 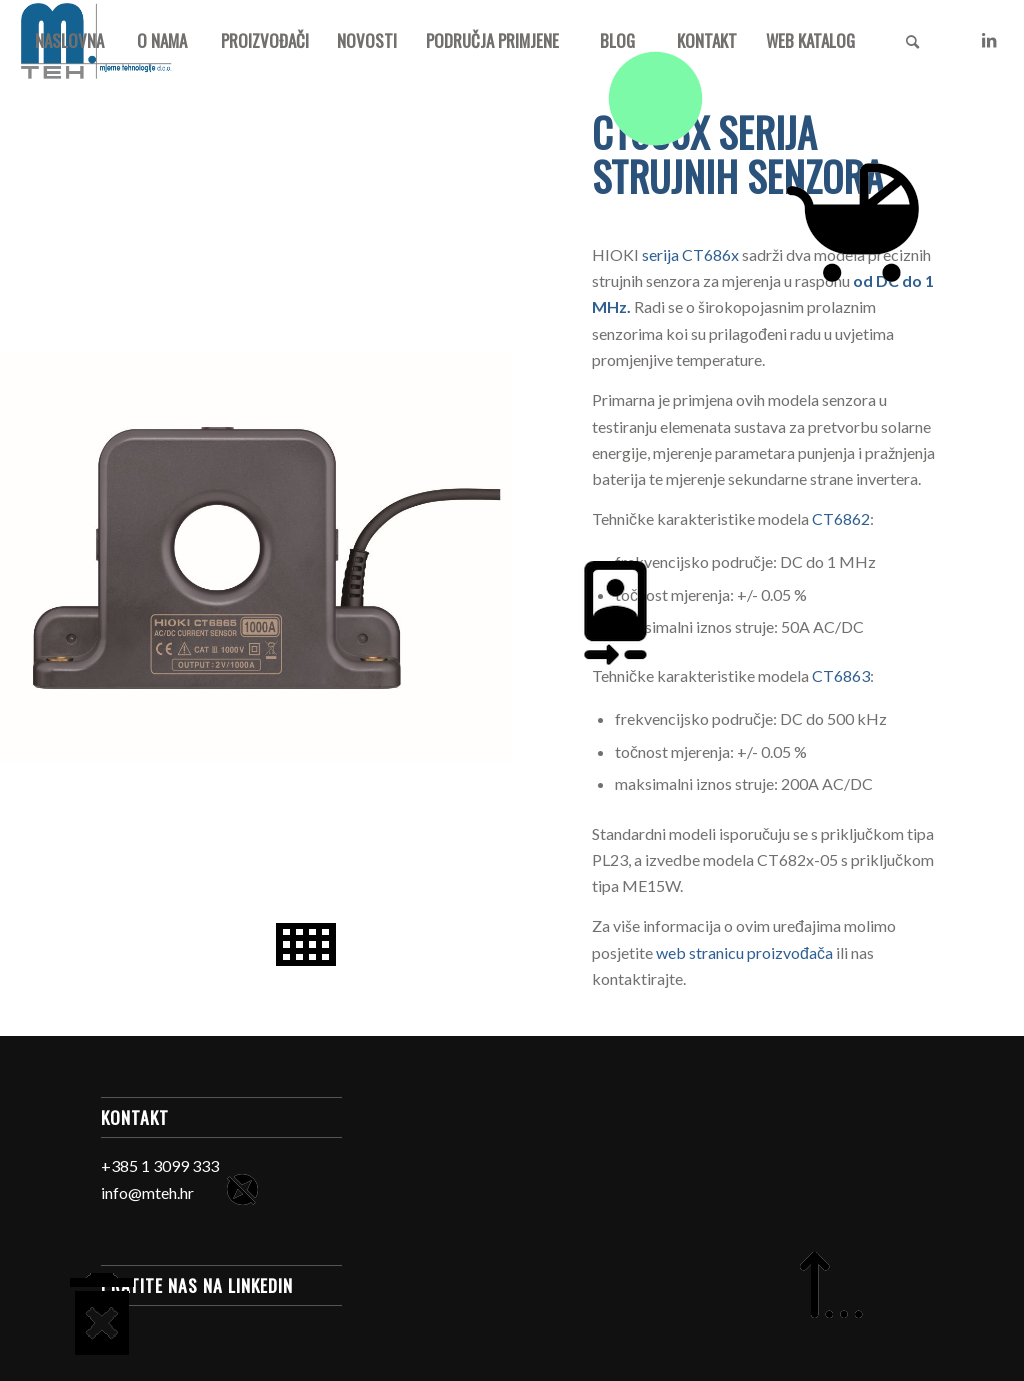 What do you see at coordinates (102, 1314) in the screenshot?
I see `permanently delete item` at bounding box center [102, 1314].